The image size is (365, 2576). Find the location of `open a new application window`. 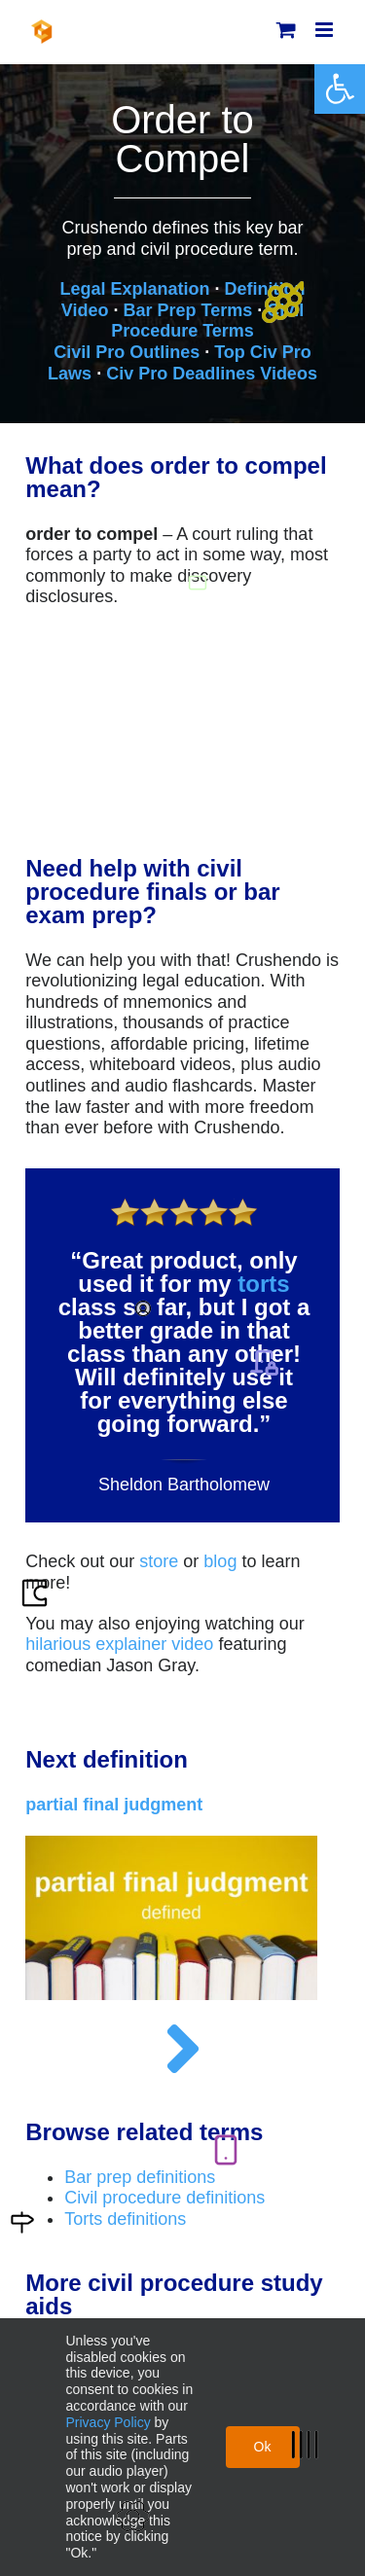

open a new application window is located at coordinates (198, 583).